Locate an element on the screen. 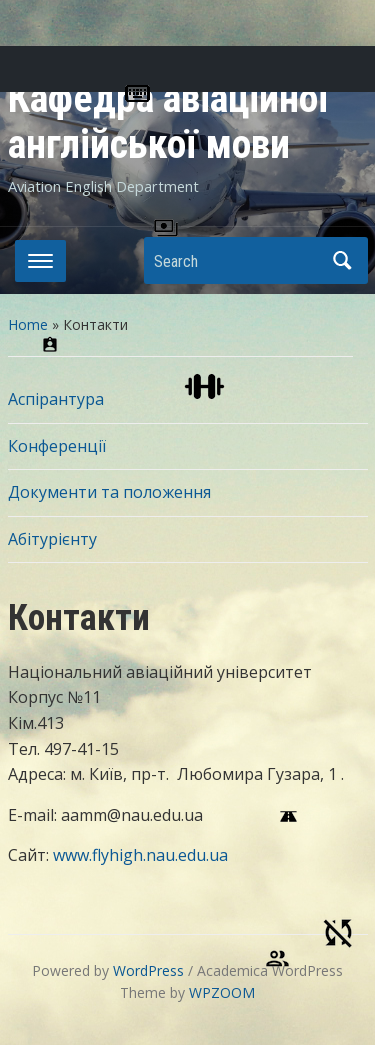  sync is currently disabled is located at coordinates (338, 932).